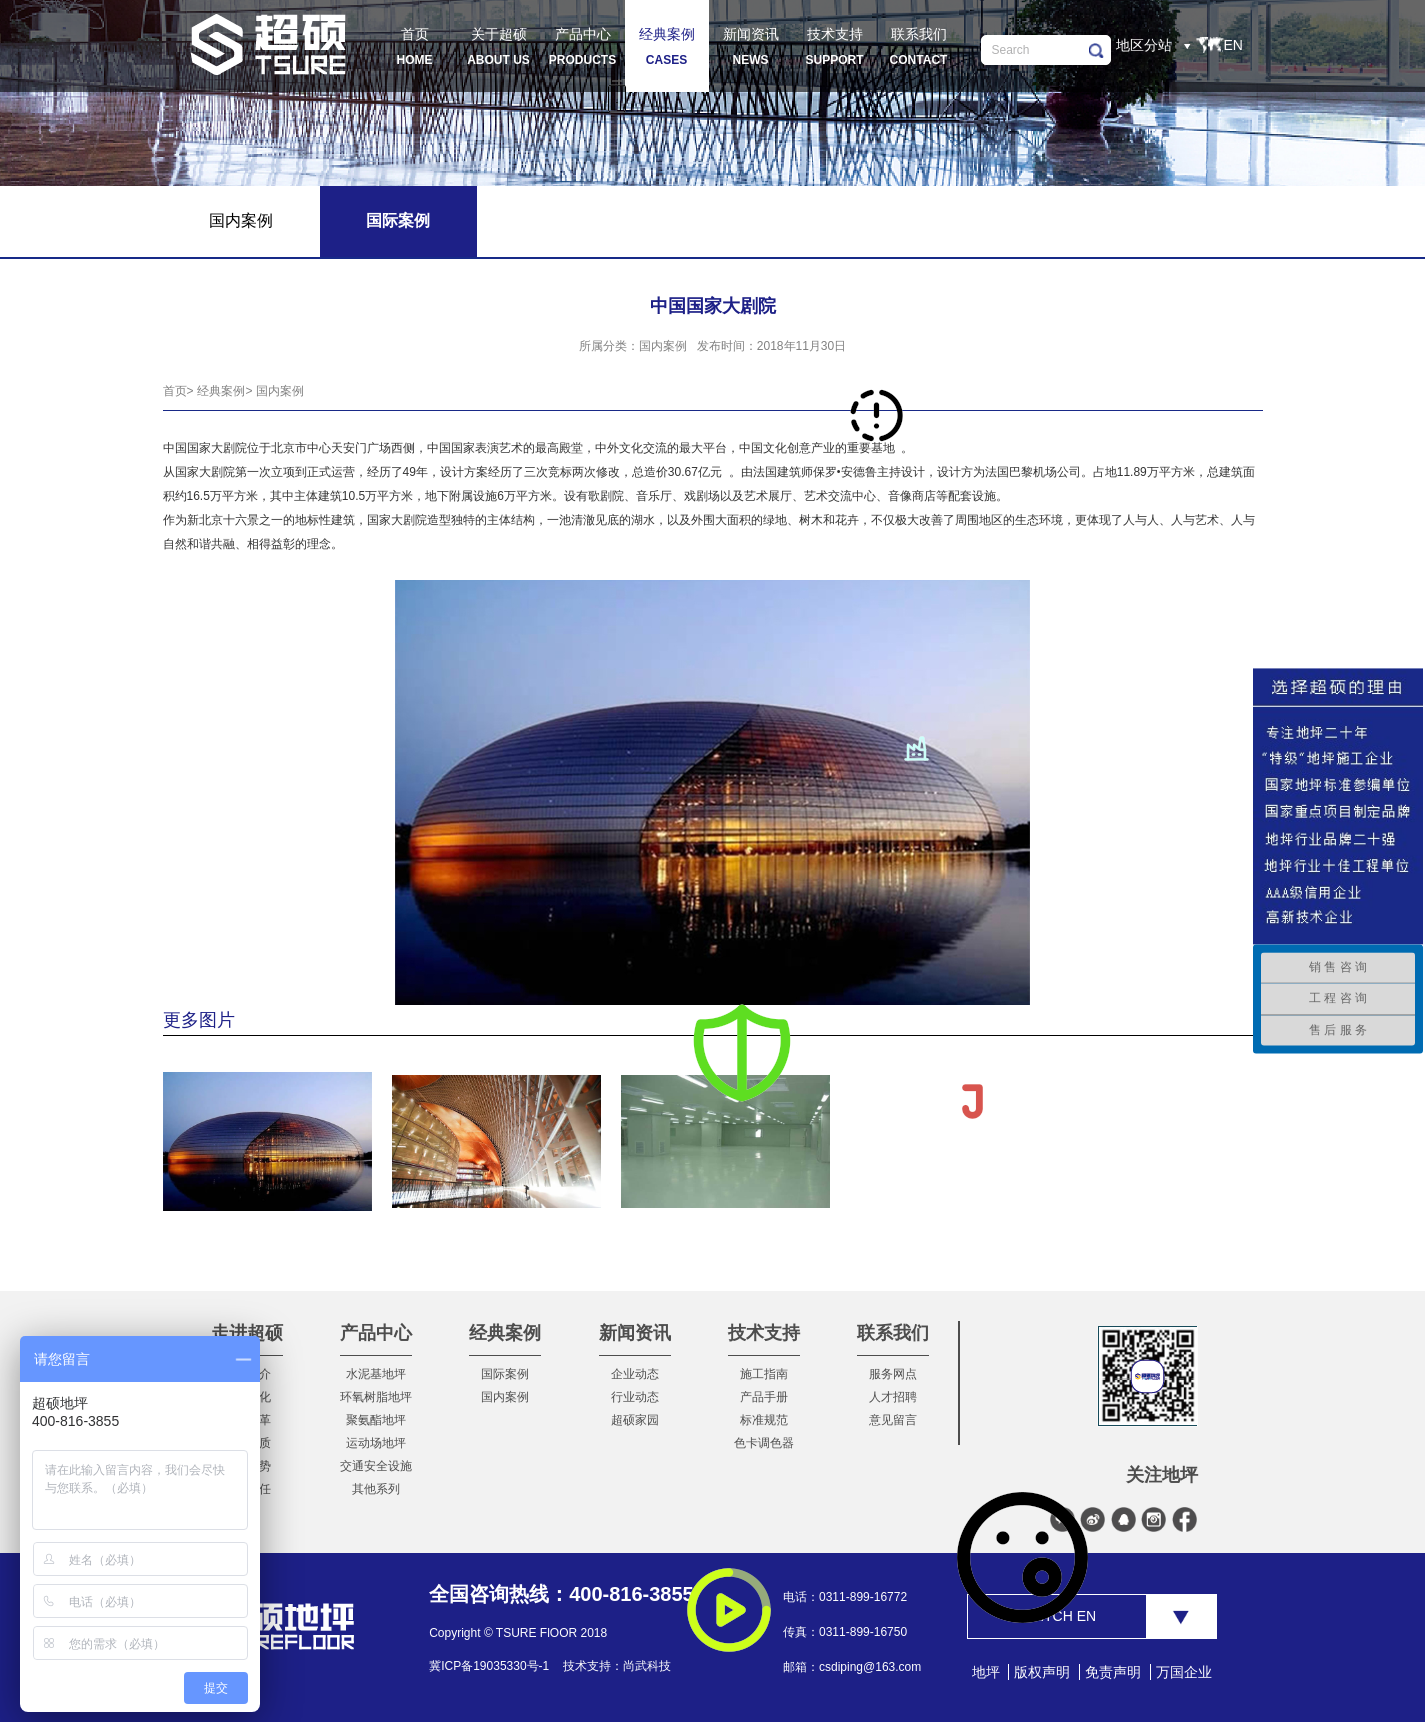  Describe the element at coordinates (729, 1610) in the screenshot. I see `open Parsinta video learning platform` at that location.